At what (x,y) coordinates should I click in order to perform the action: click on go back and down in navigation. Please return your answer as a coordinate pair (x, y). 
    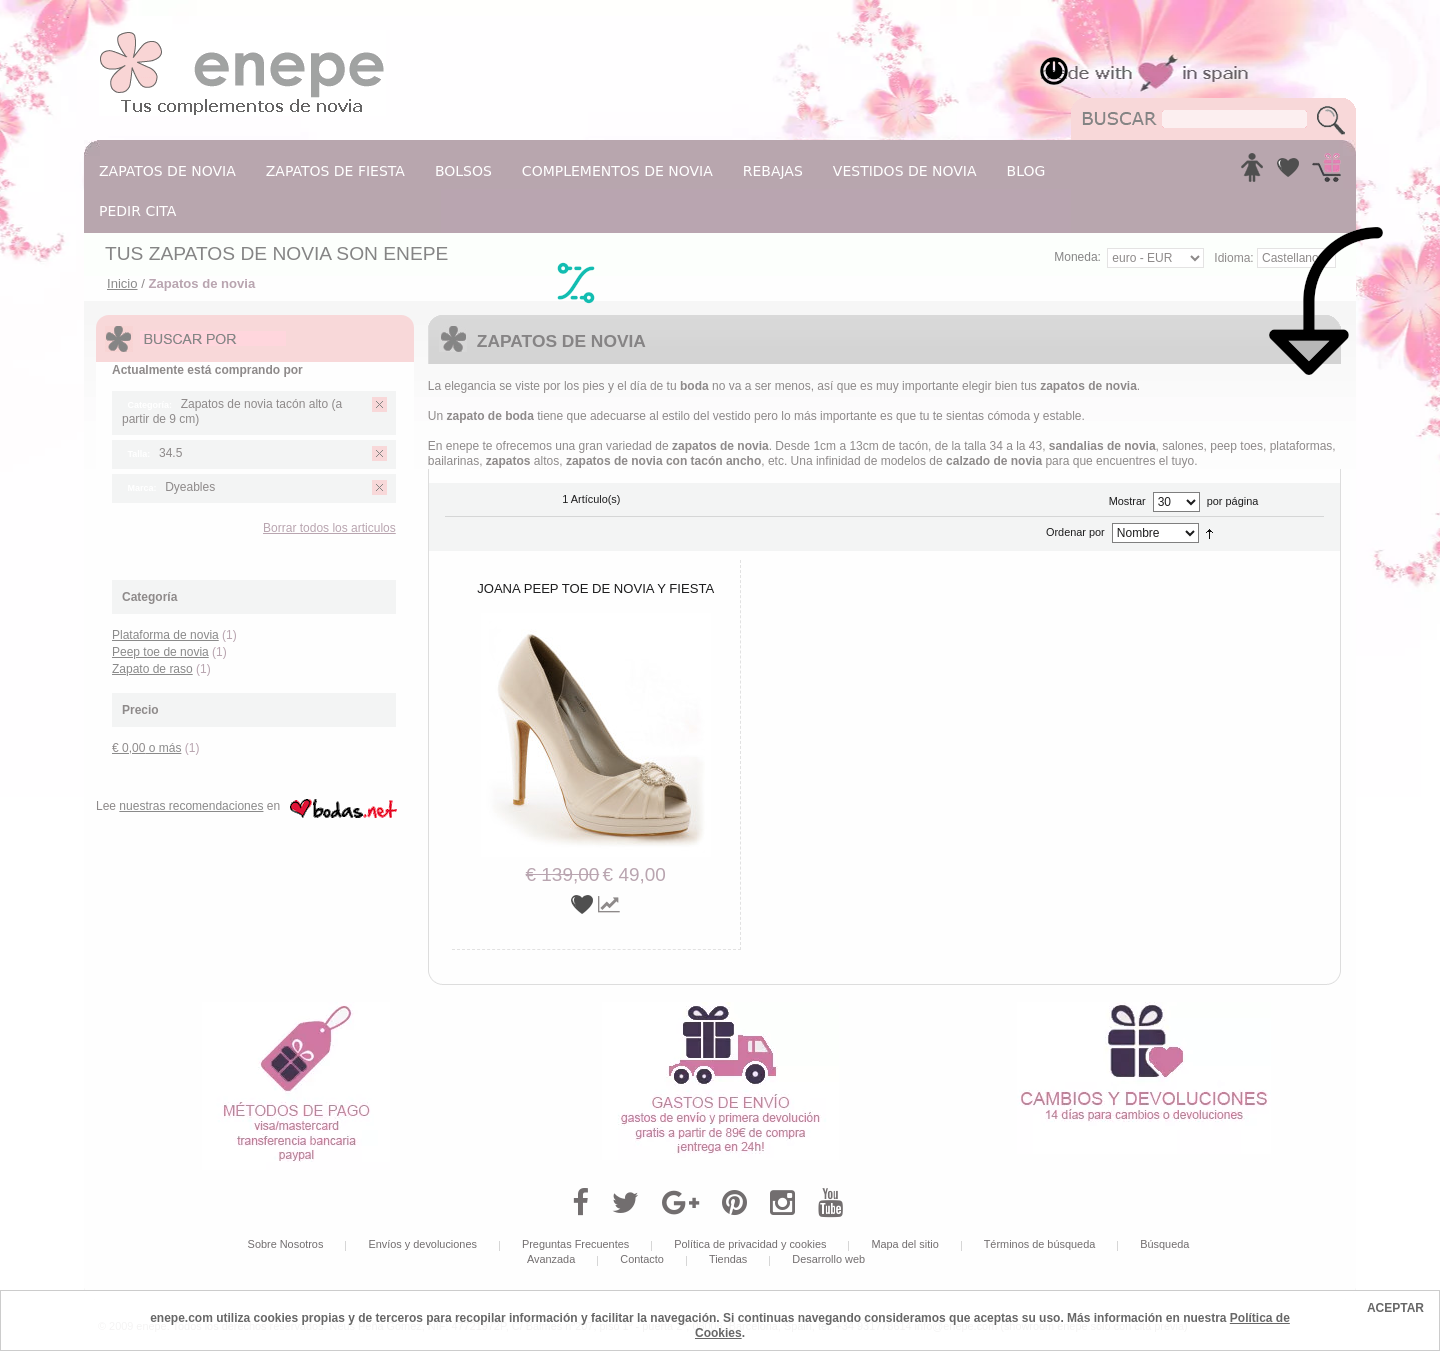
    Looking at the image, I should click on (1326, 301).